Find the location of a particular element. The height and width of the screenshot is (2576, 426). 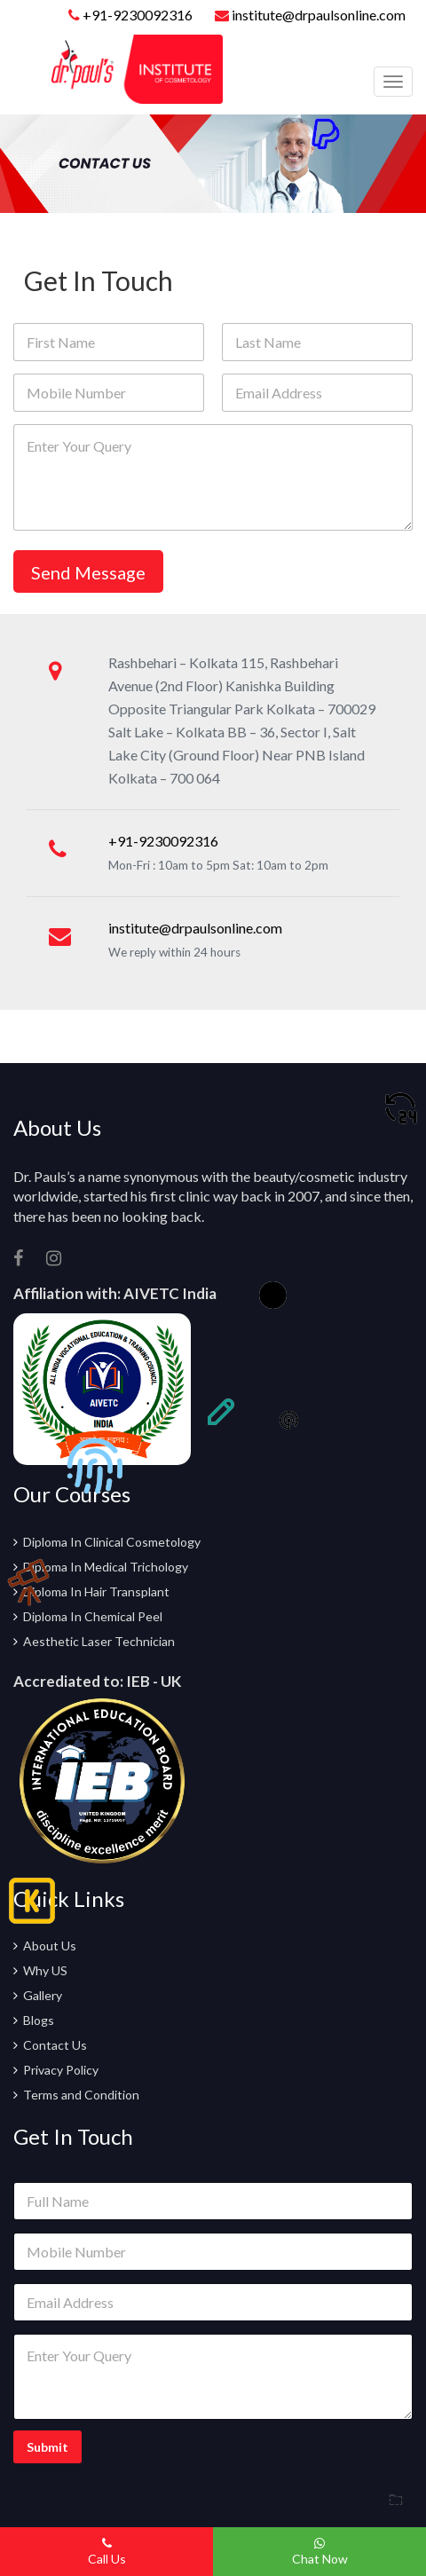

enable fingerprint authentication is located at coordinates (95, 1466).